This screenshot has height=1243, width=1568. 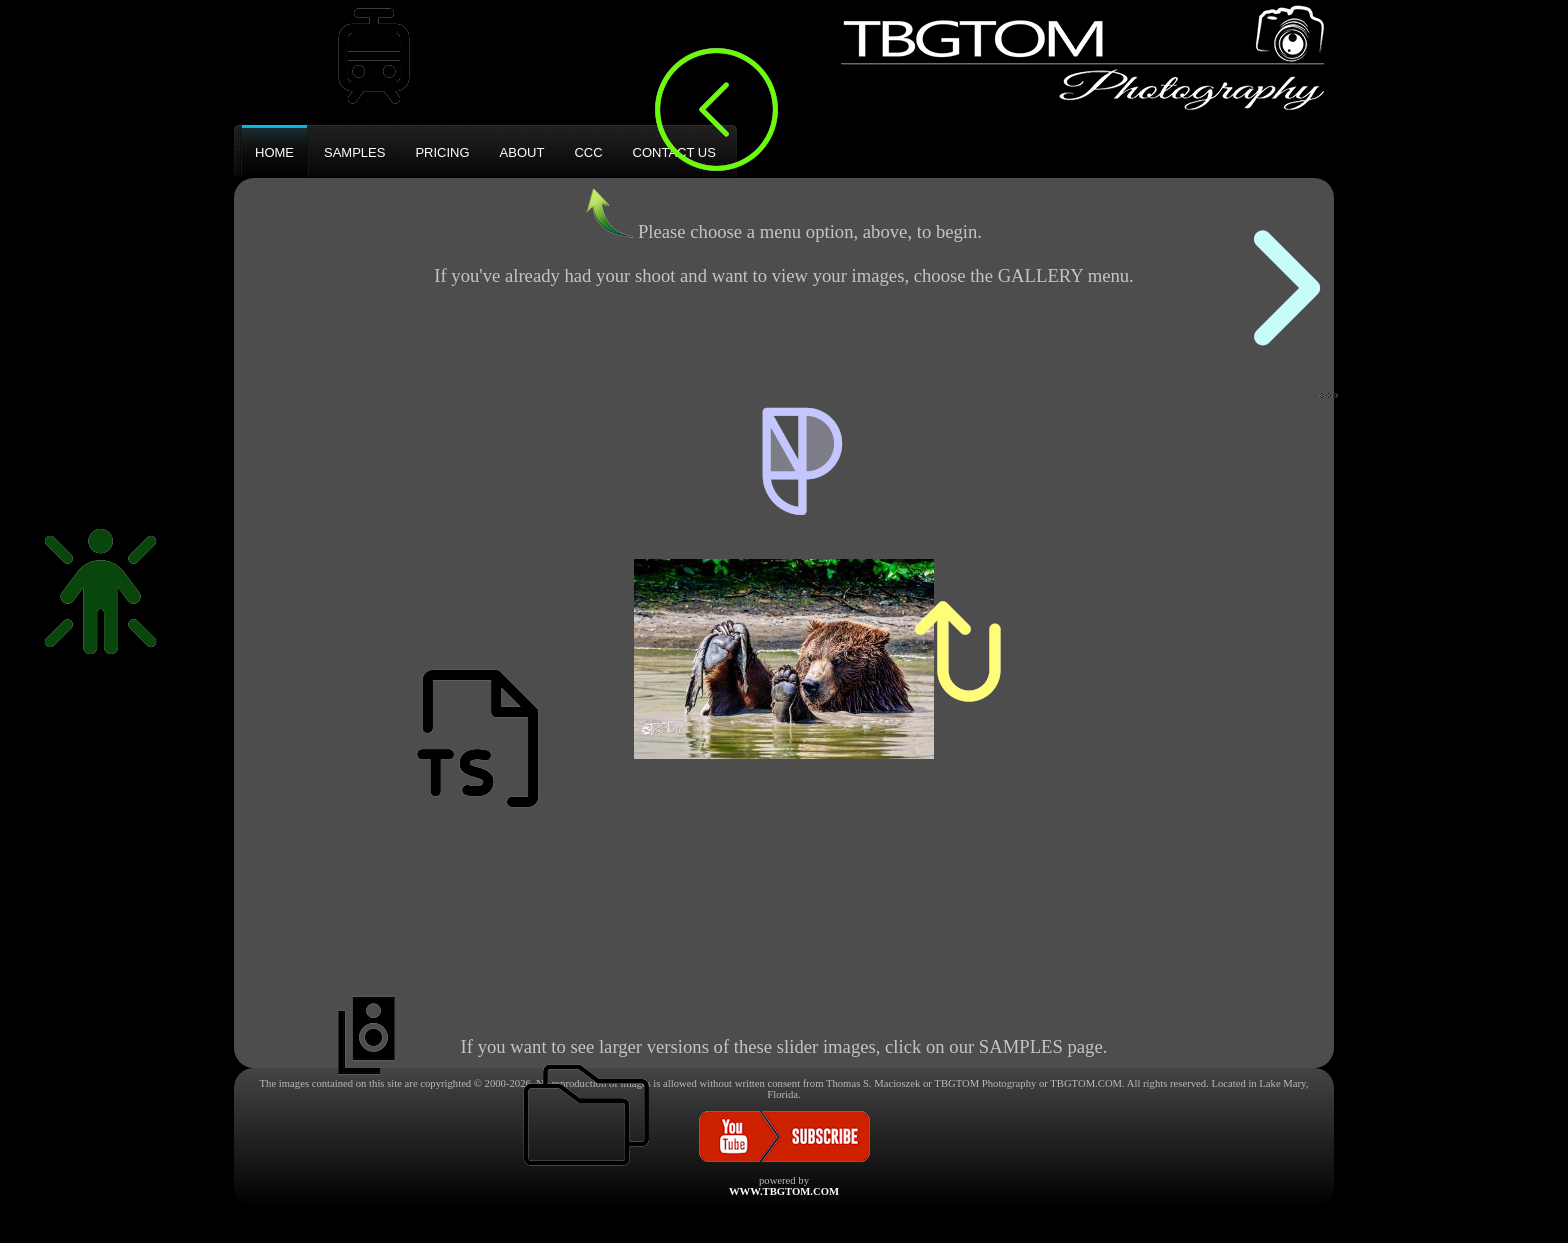 I want to click on view tram or light rail transit options, so click(x=374, y=56).